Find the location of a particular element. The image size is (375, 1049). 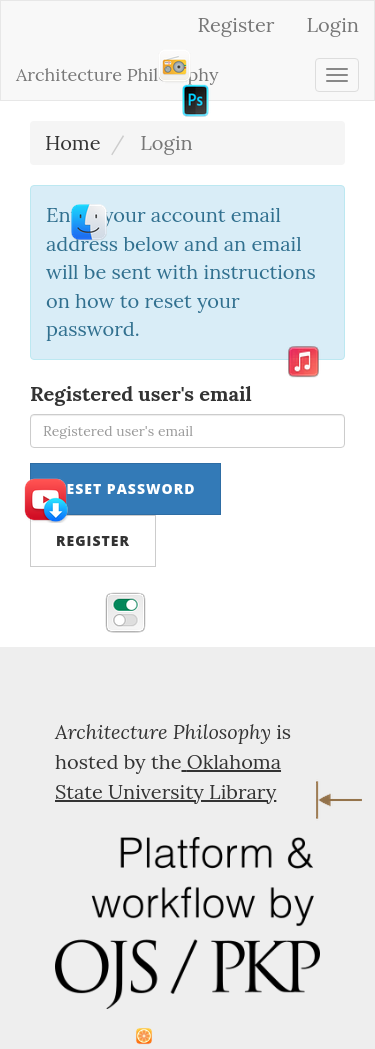

open Finder to browse files and folders is located at coordinates (89, 222).